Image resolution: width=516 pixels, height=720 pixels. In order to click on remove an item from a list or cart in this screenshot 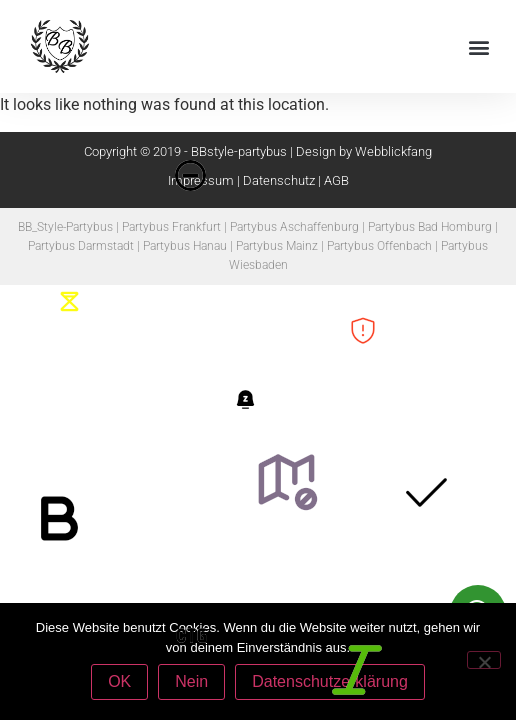, I will do `click(190, 175)`.